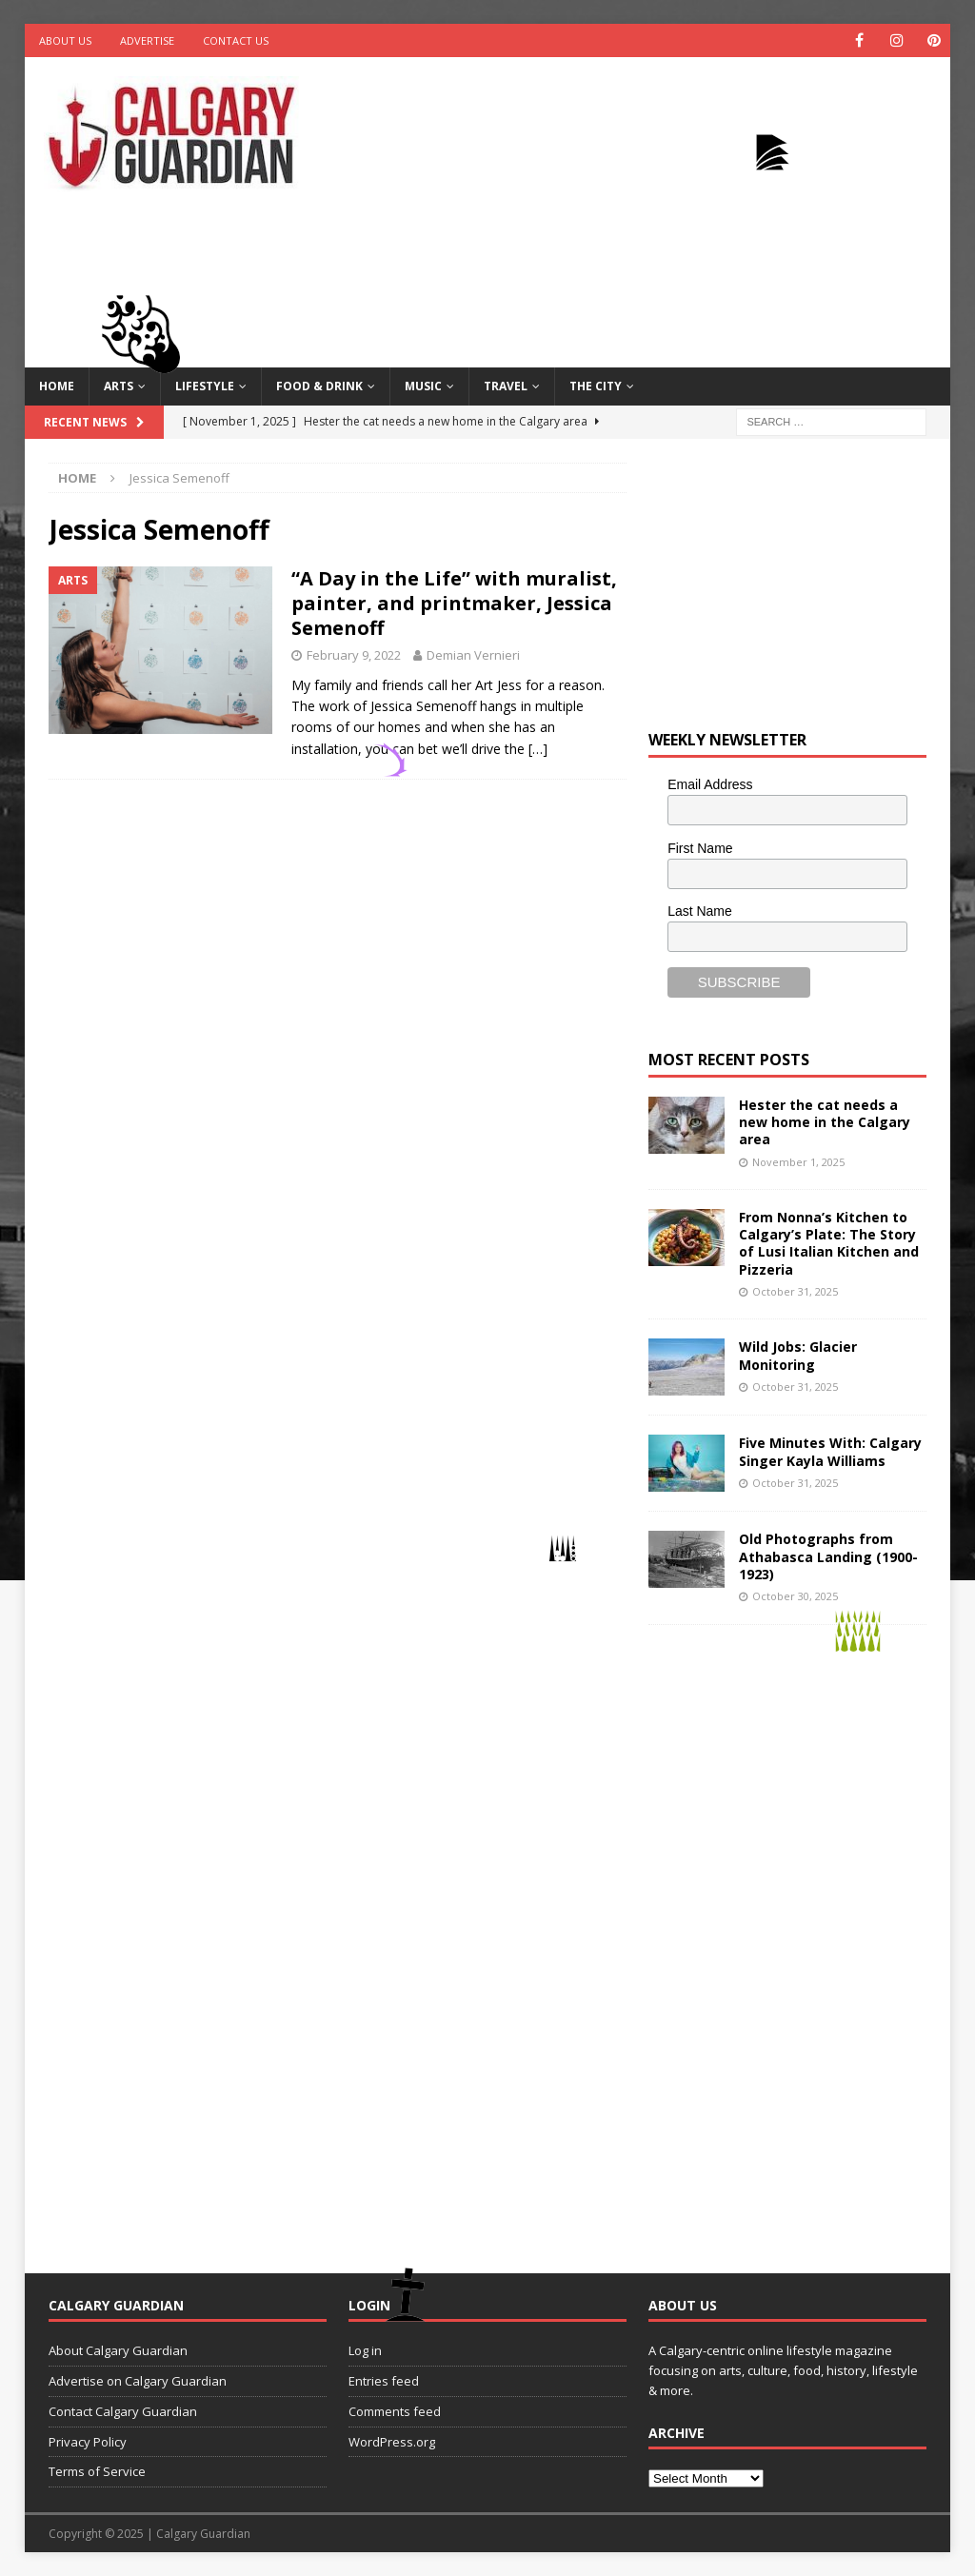 The height and width of the screenshot is (2576, 975). I want to click on indicates a spike trap or hazard zone, so click(858, 1630).